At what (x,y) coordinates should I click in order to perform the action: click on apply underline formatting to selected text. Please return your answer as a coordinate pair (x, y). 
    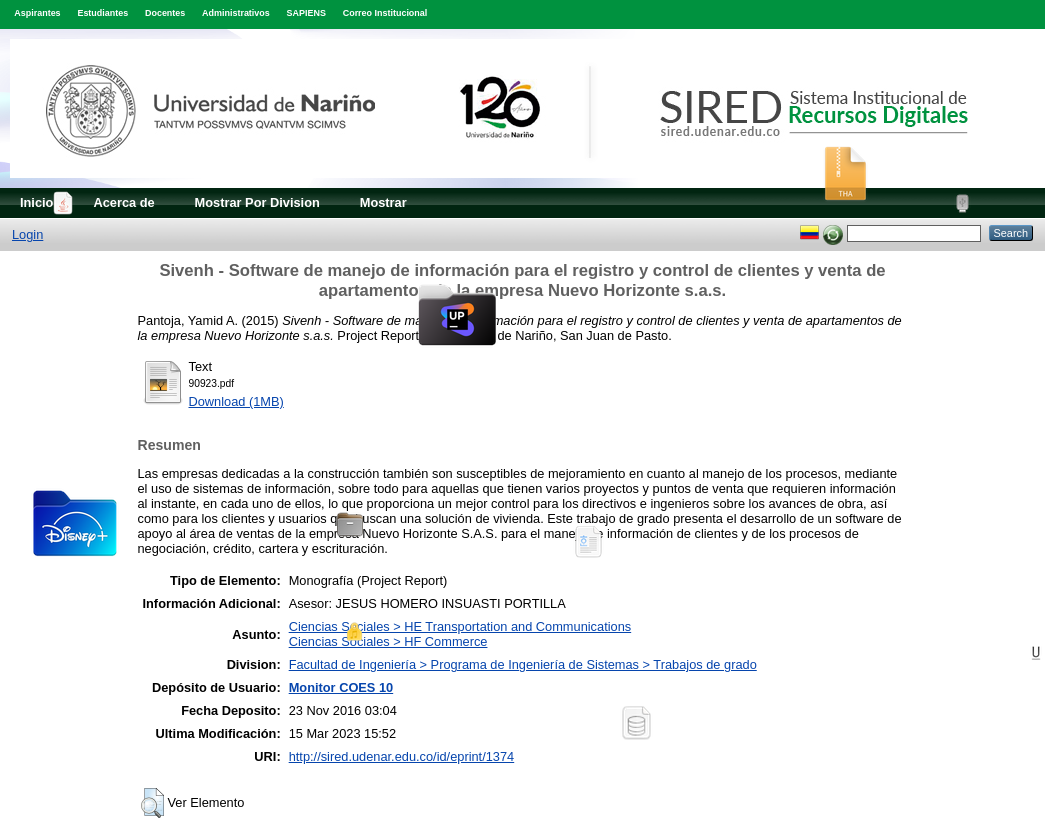
    Looking at the image, I should click on (1036, 653).